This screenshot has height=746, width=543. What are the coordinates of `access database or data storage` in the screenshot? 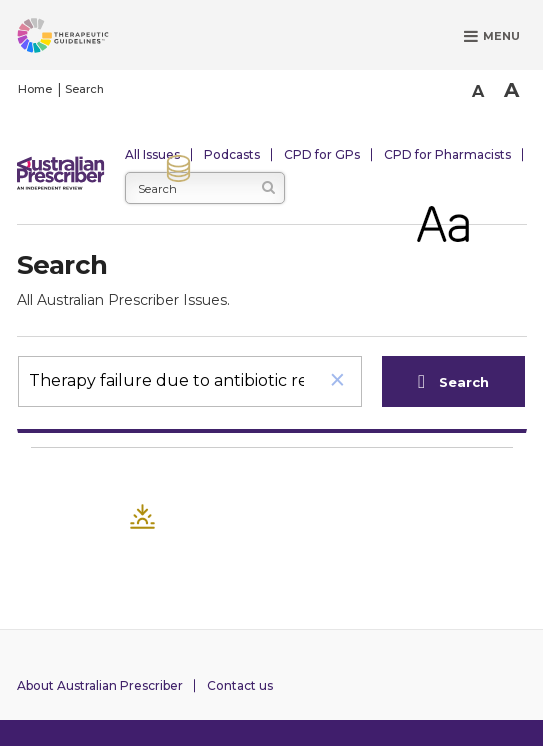 It's located at (178, 168).